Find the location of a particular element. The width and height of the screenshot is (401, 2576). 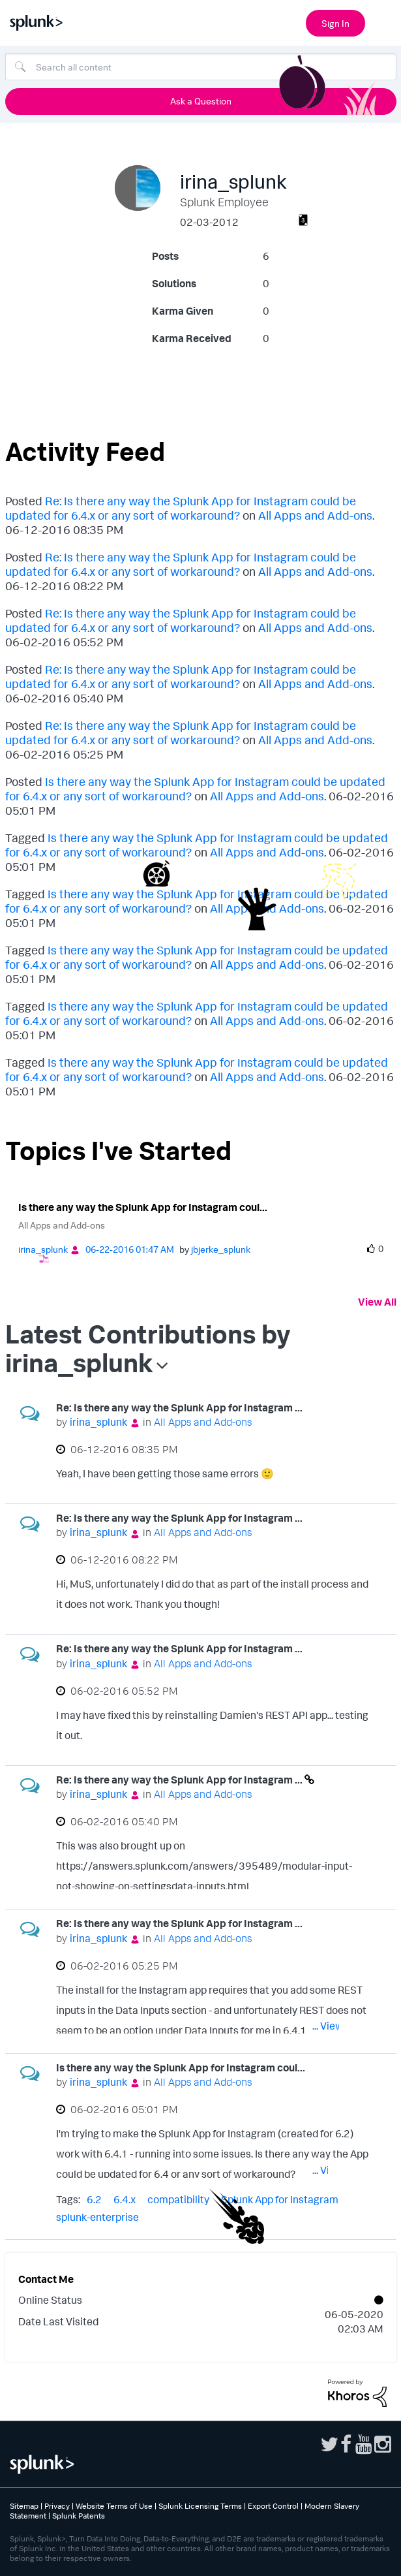

select peach flavor or ingredient is located at coordinates (302, 82).